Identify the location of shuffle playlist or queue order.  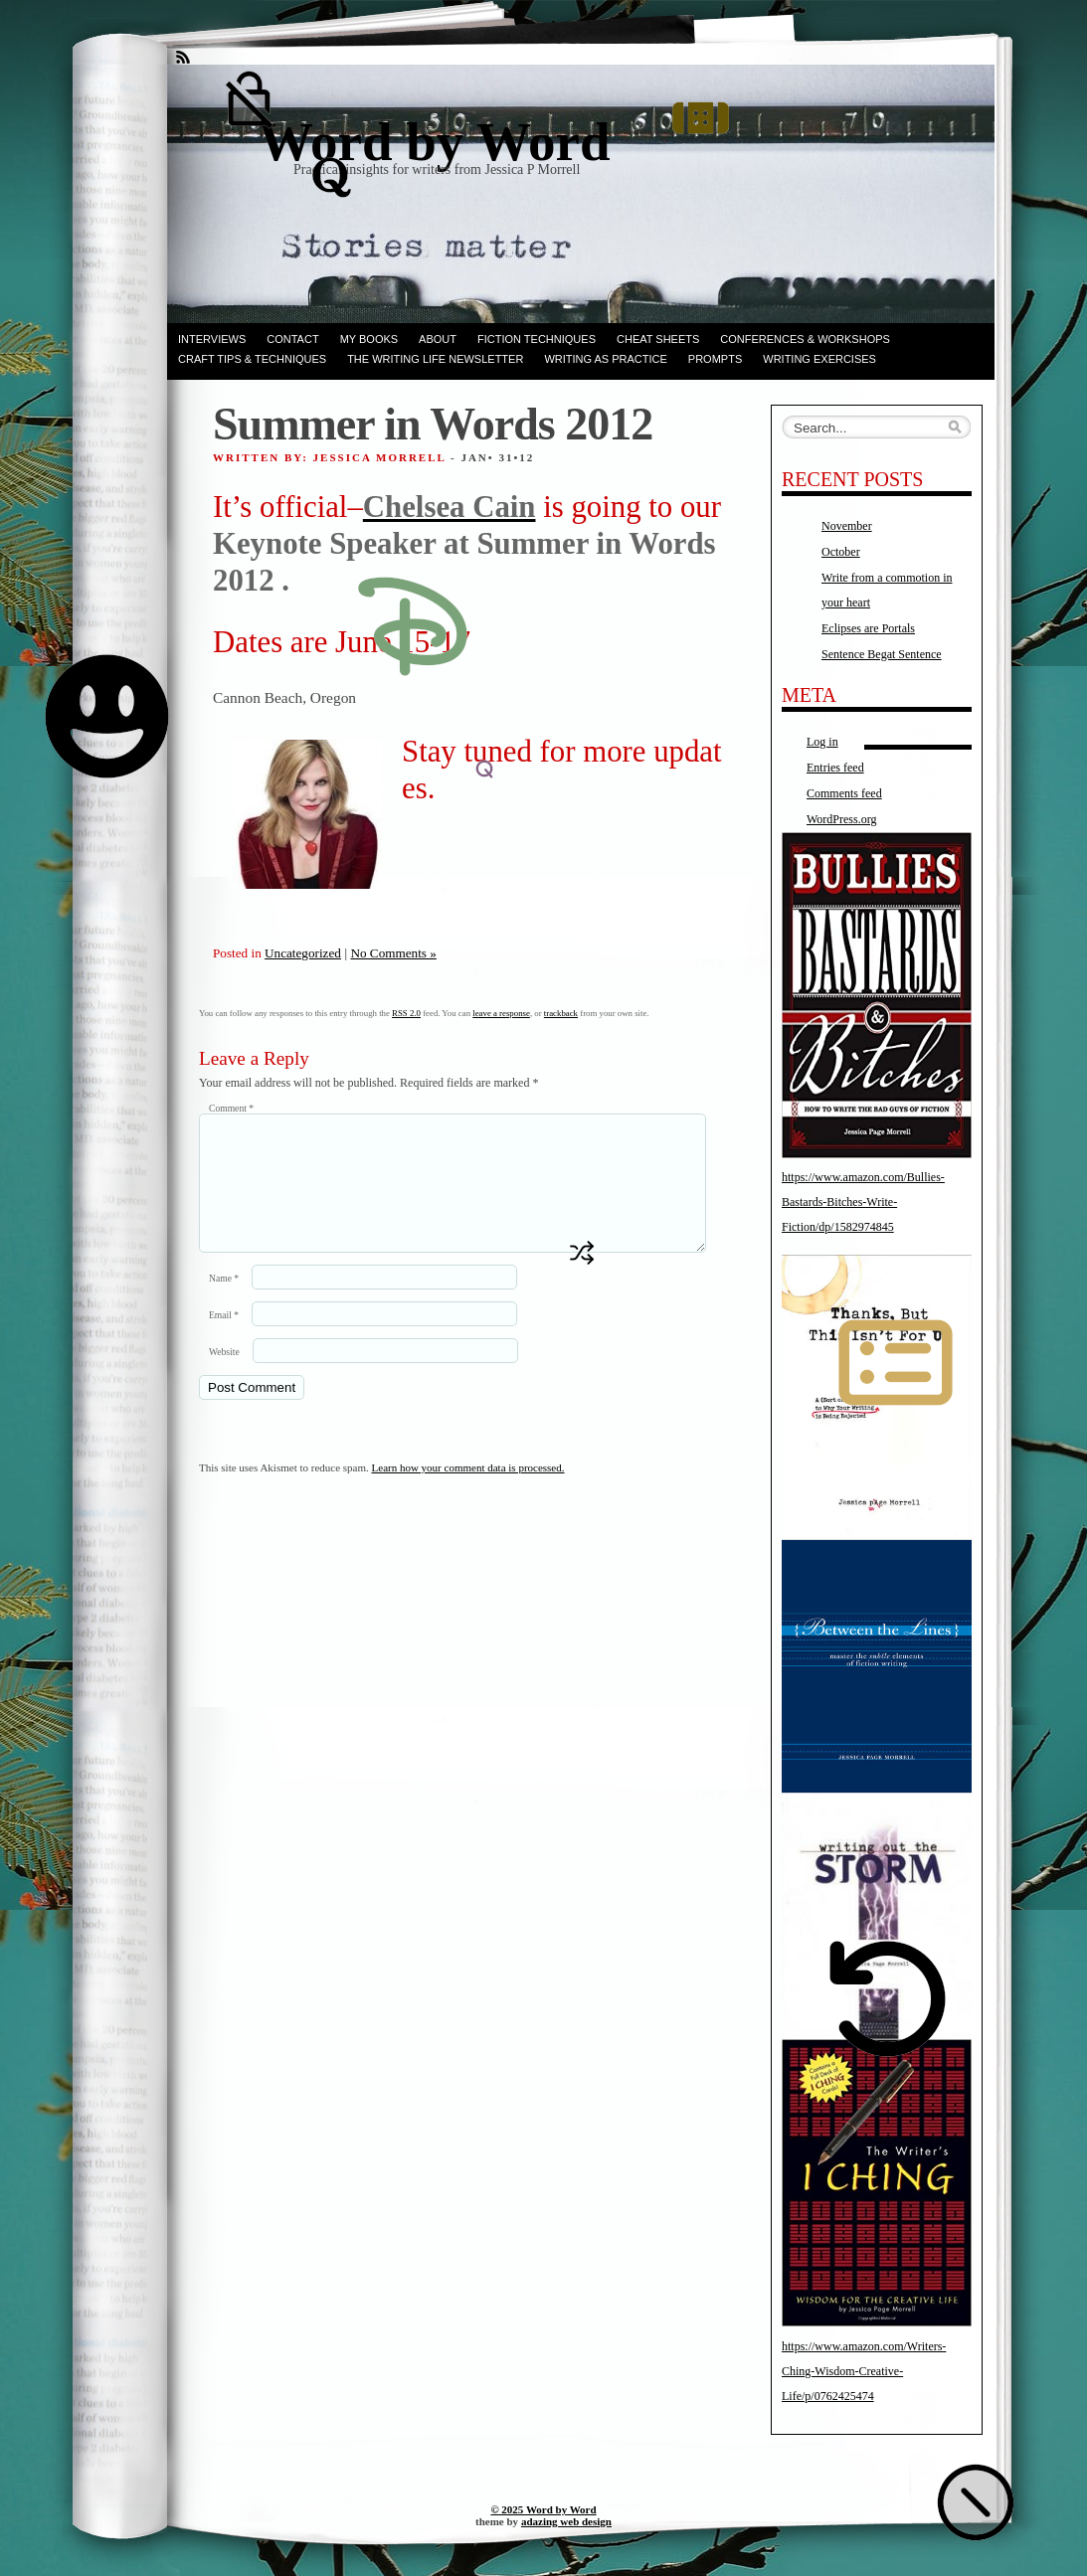
(582, 1253).